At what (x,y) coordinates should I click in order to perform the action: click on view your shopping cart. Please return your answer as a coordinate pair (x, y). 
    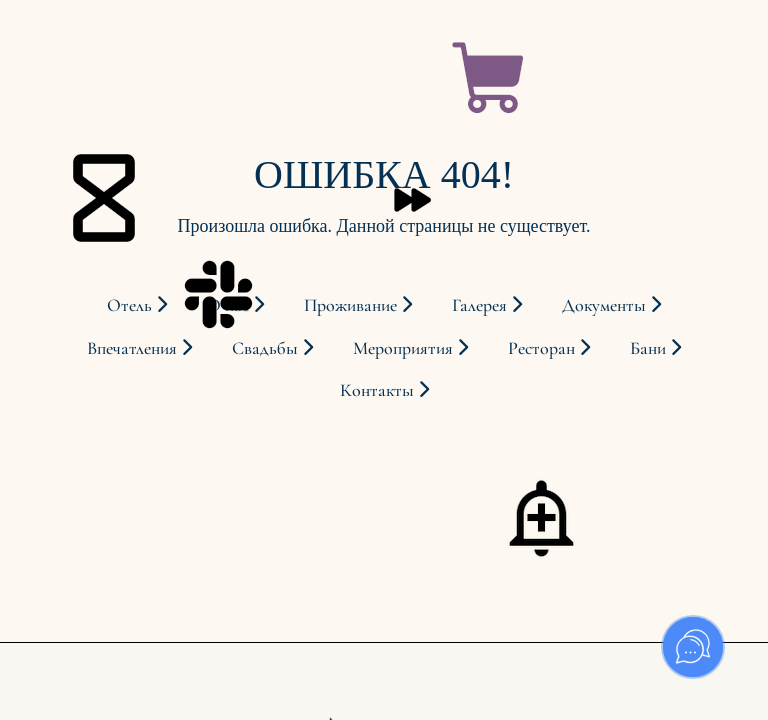
    Looking at the image, I should click on (489, 79).